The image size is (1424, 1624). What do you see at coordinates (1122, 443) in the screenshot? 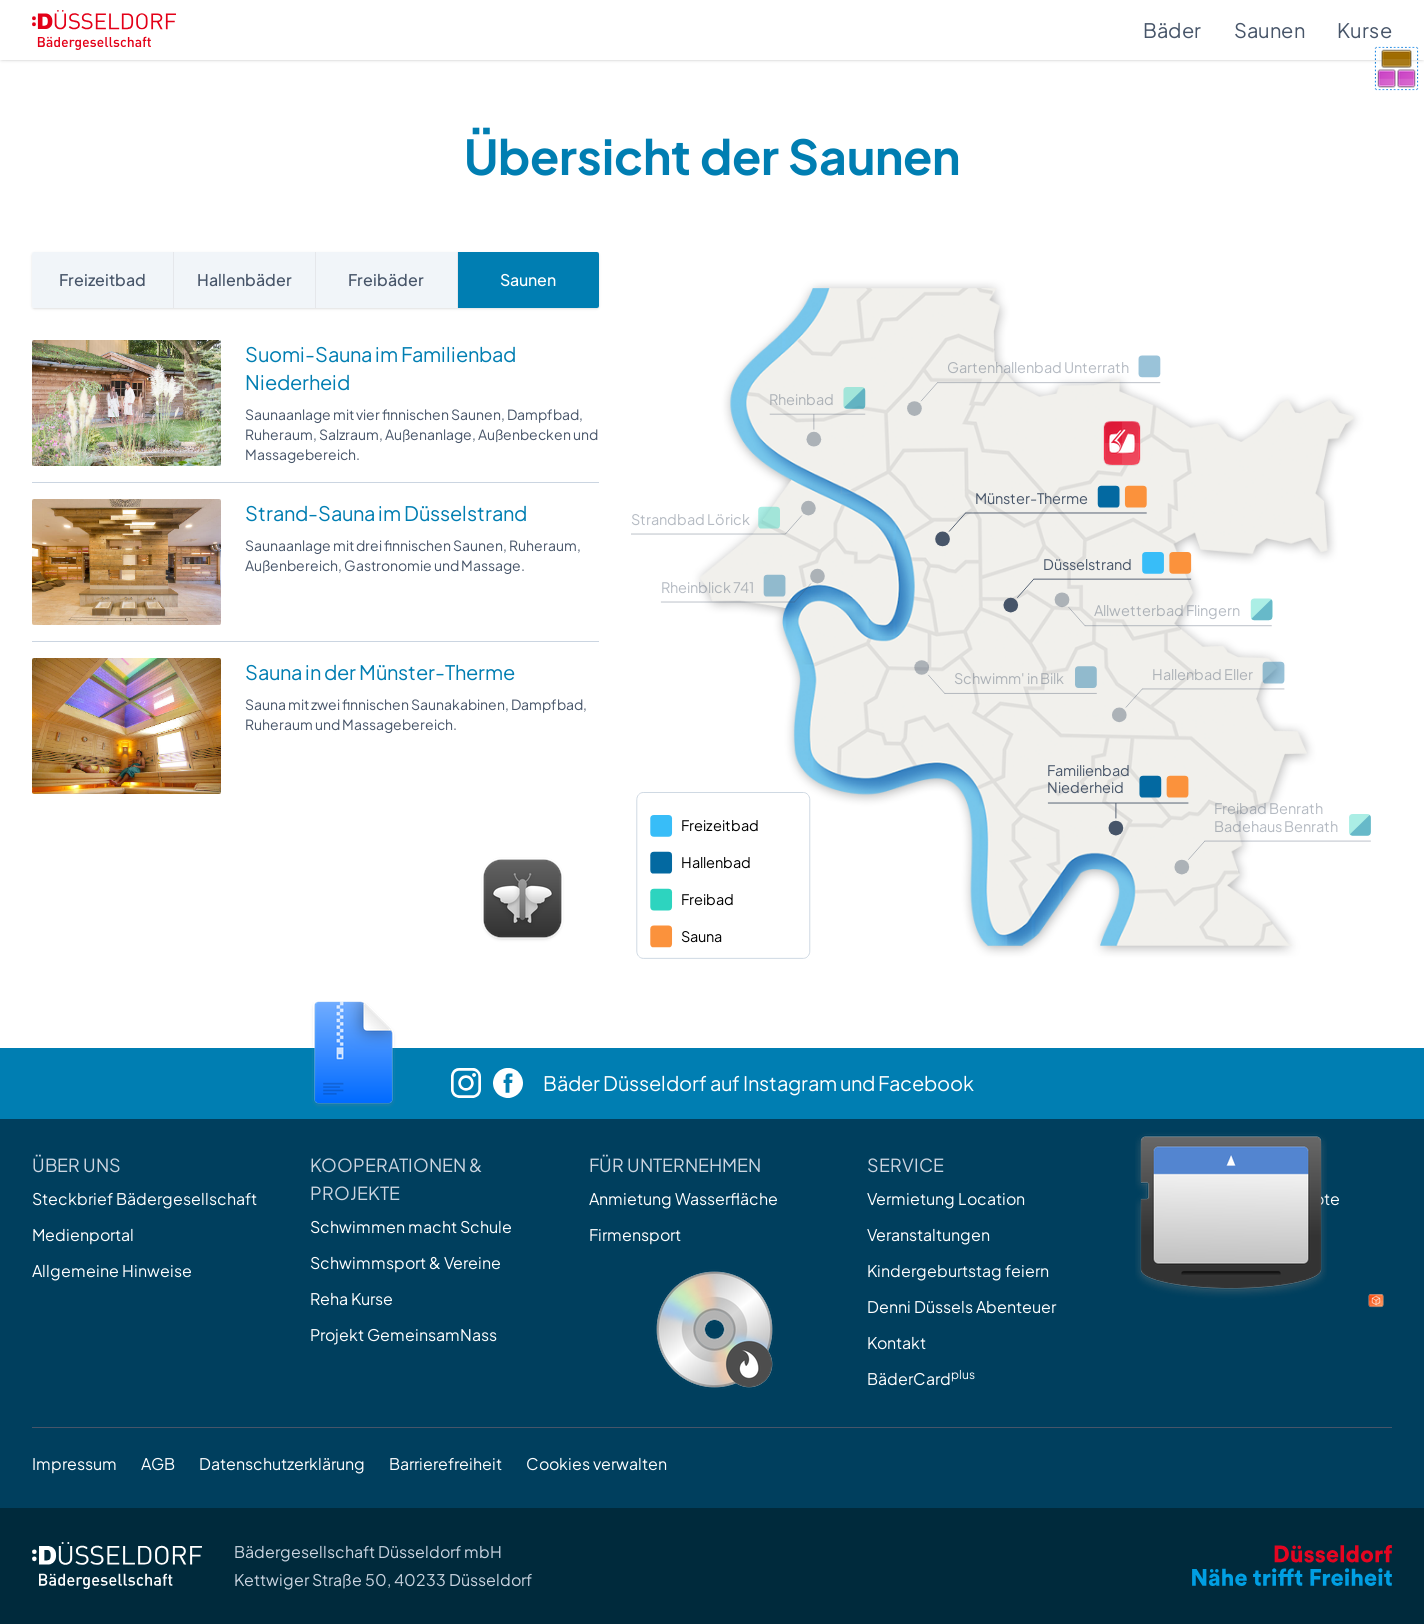
I see `an eps vector image file` at bounding box center [1122, 443].